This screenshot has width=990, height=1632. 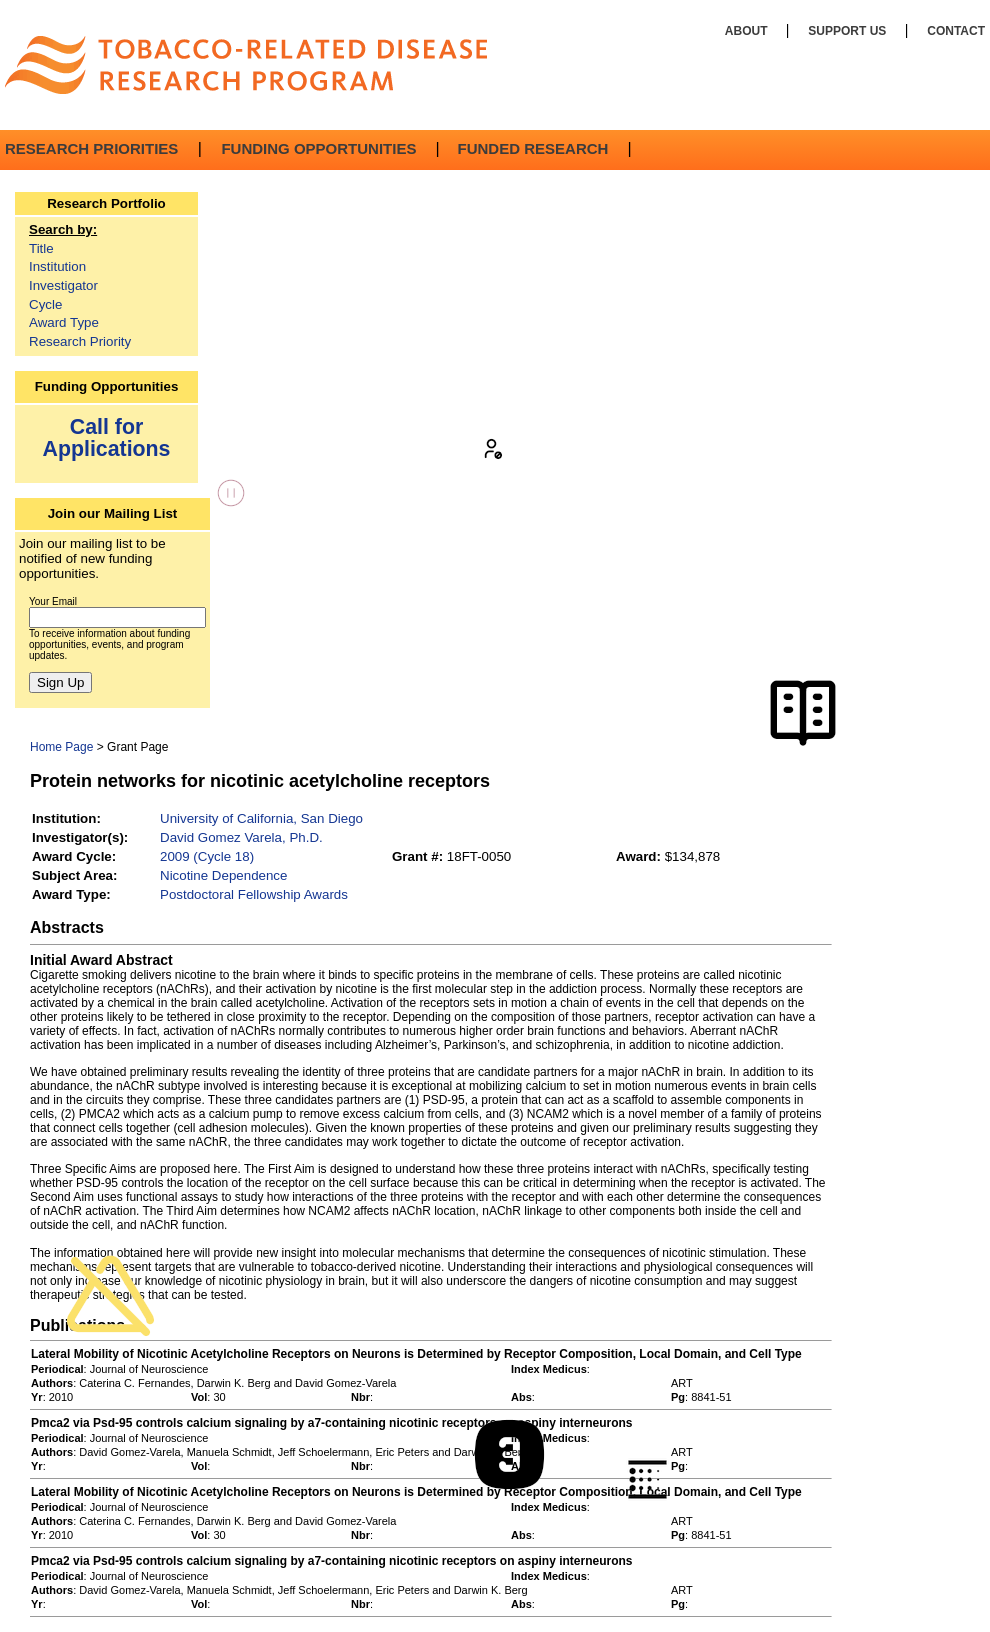 What do you see at coordinates (647, 1479) in the screenshot?
I see `apply linear blur effect to image` at bounding box center [647, 1479].